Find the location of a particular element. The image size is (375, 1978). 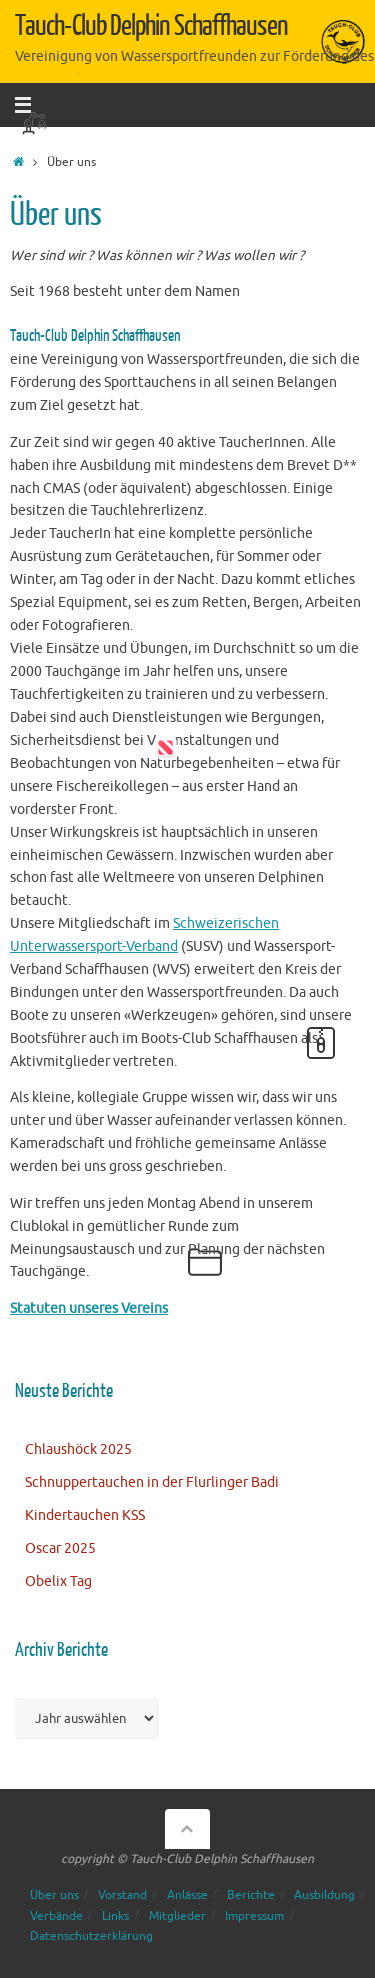

open GNOME Builder IDE is located at coordinates (34, 122).